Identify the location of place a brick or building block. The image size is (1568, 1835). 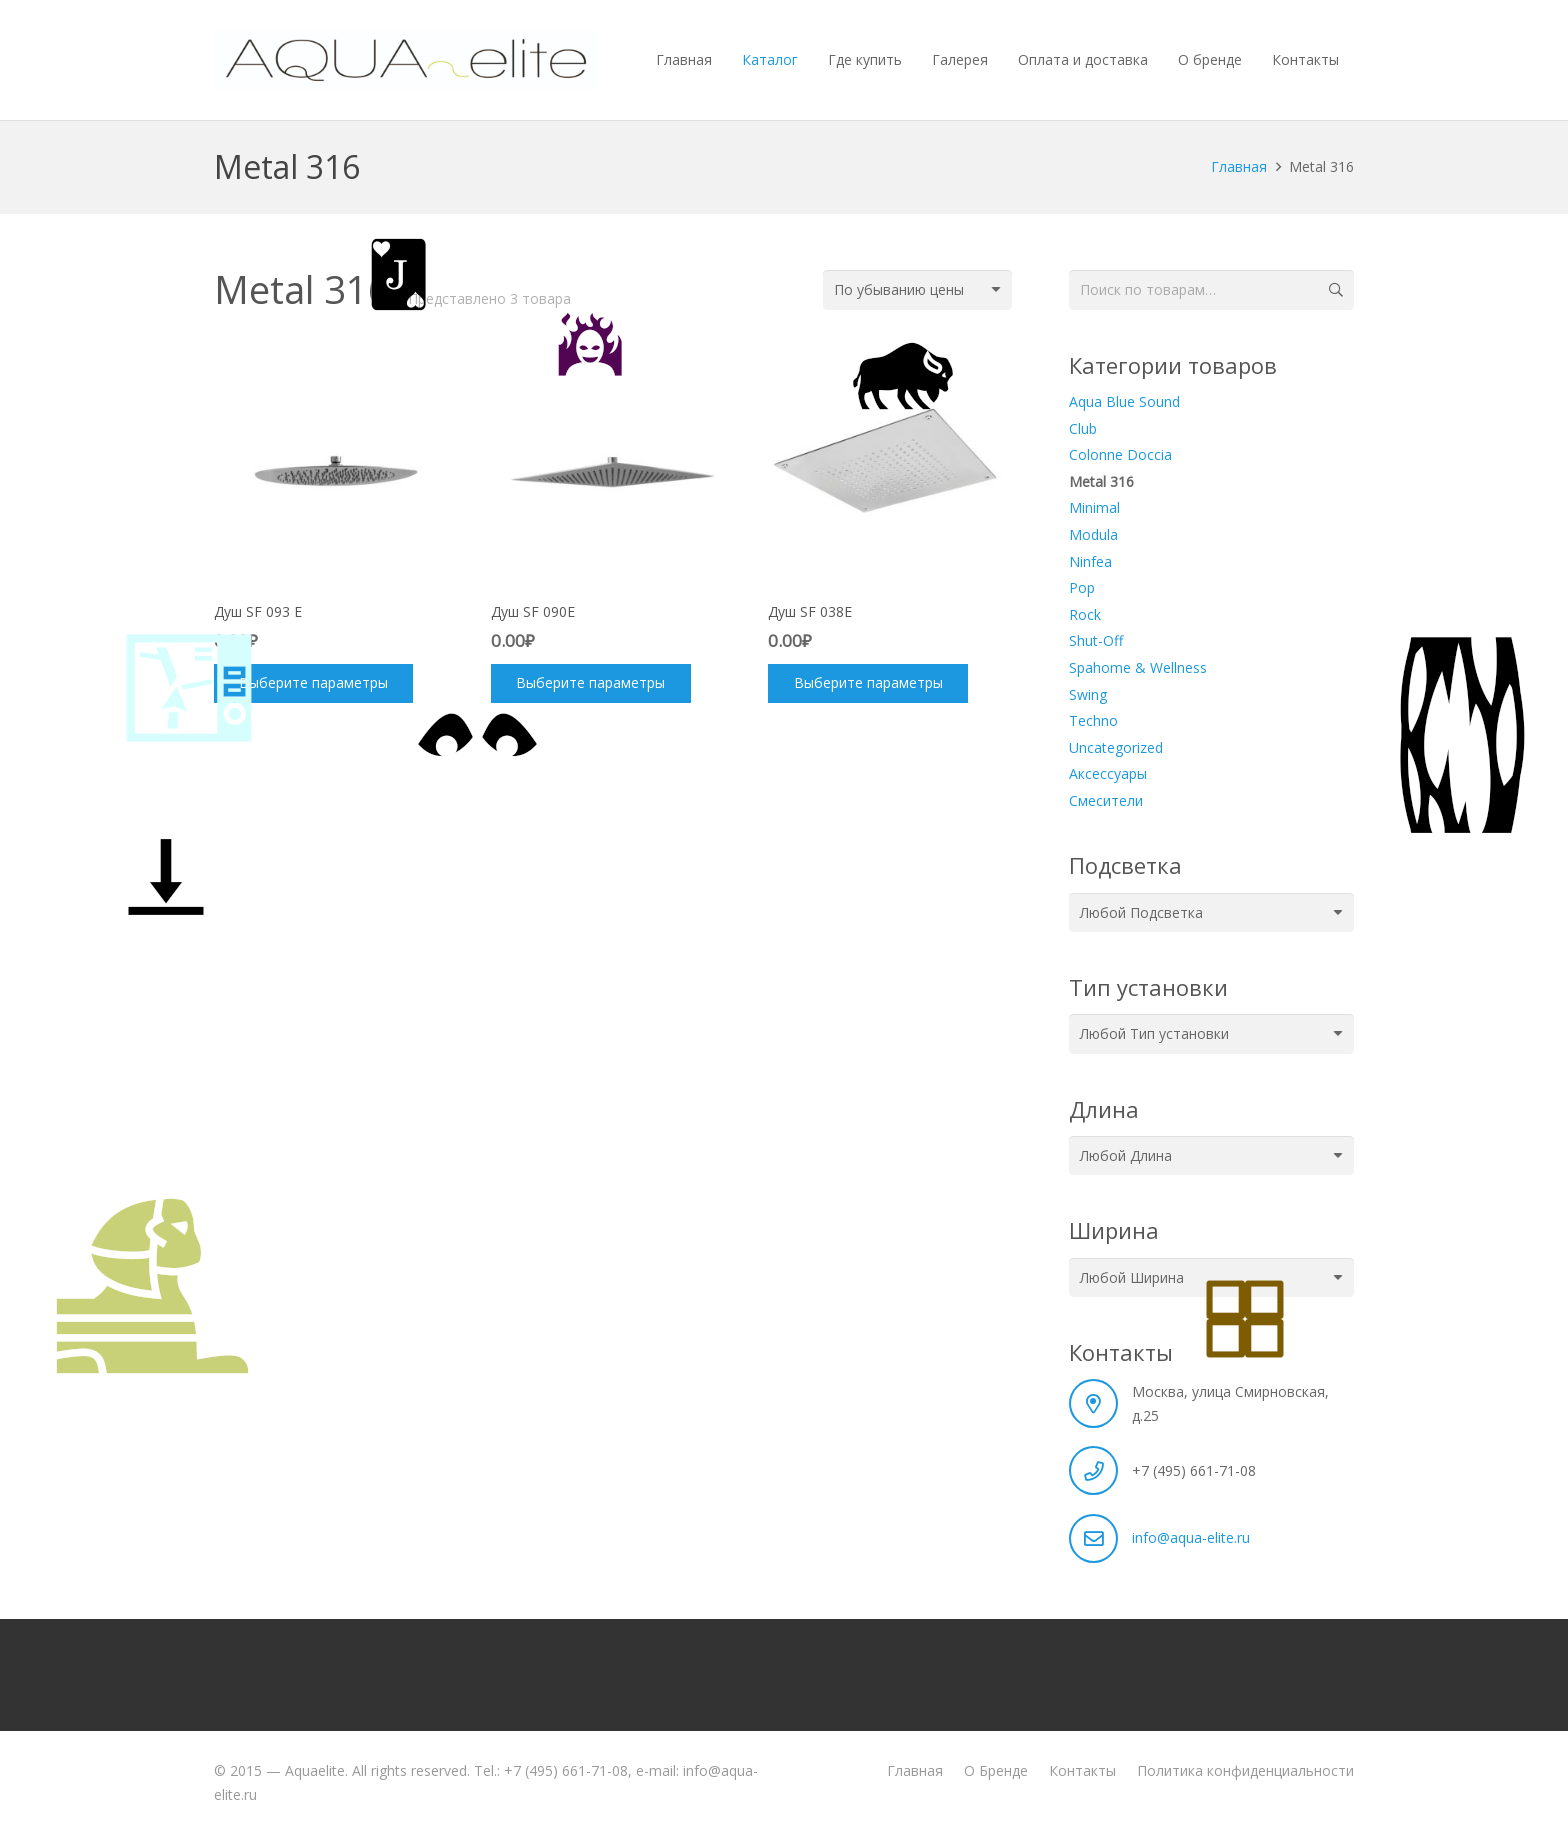
(1245, 1319).